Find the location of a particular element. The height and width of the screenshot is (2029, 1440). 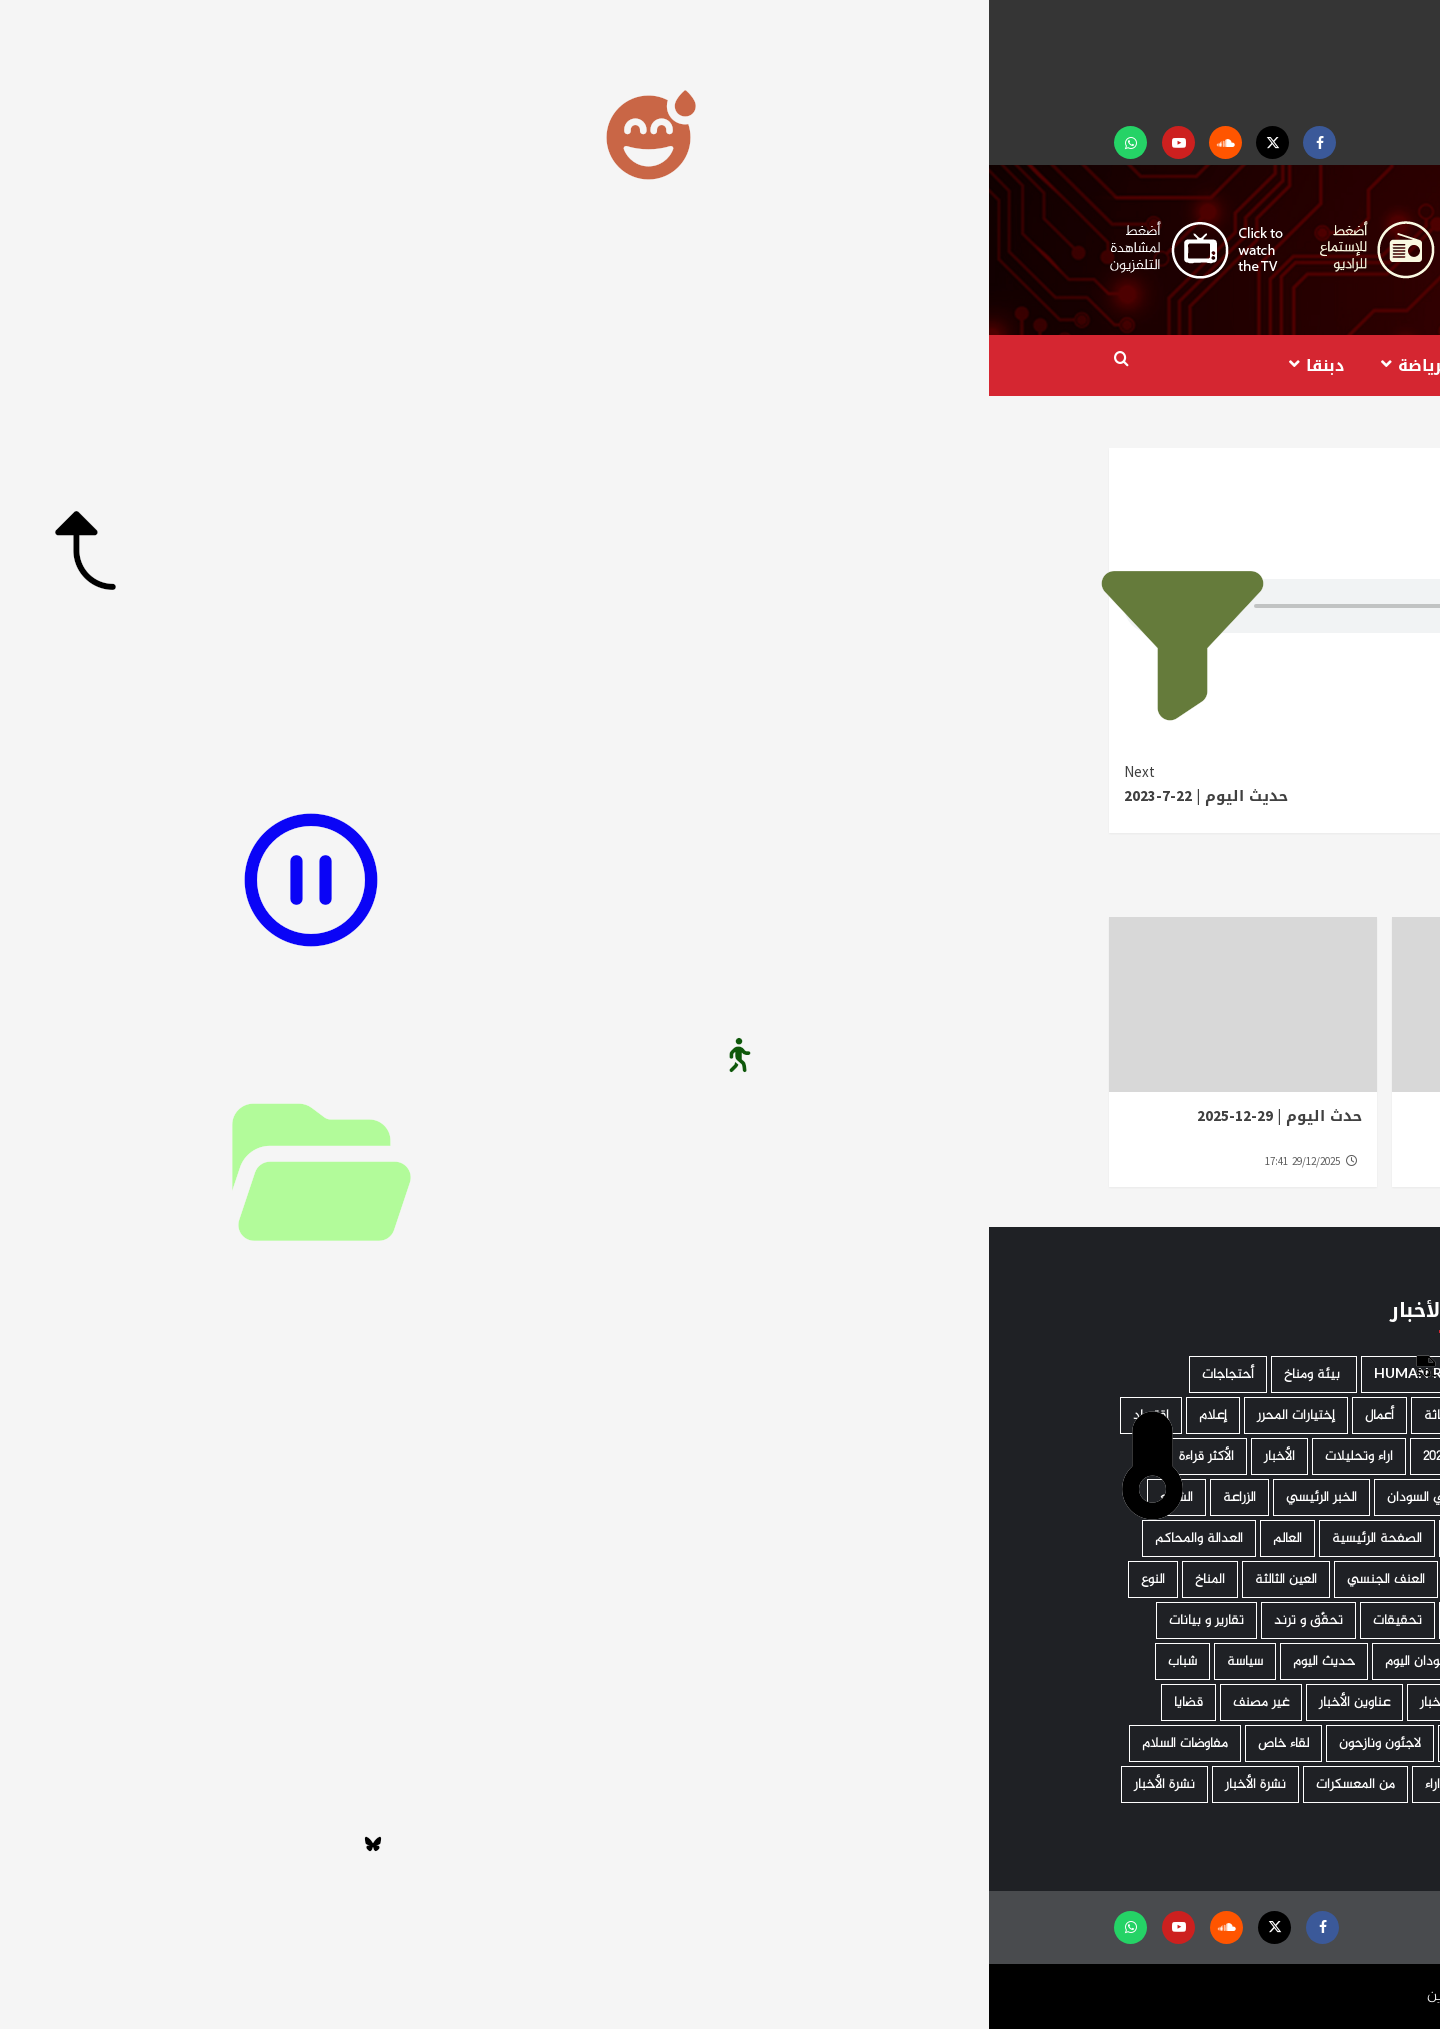

walking directions or pedestrian navigation mode is located at coordinates (739, 1055).